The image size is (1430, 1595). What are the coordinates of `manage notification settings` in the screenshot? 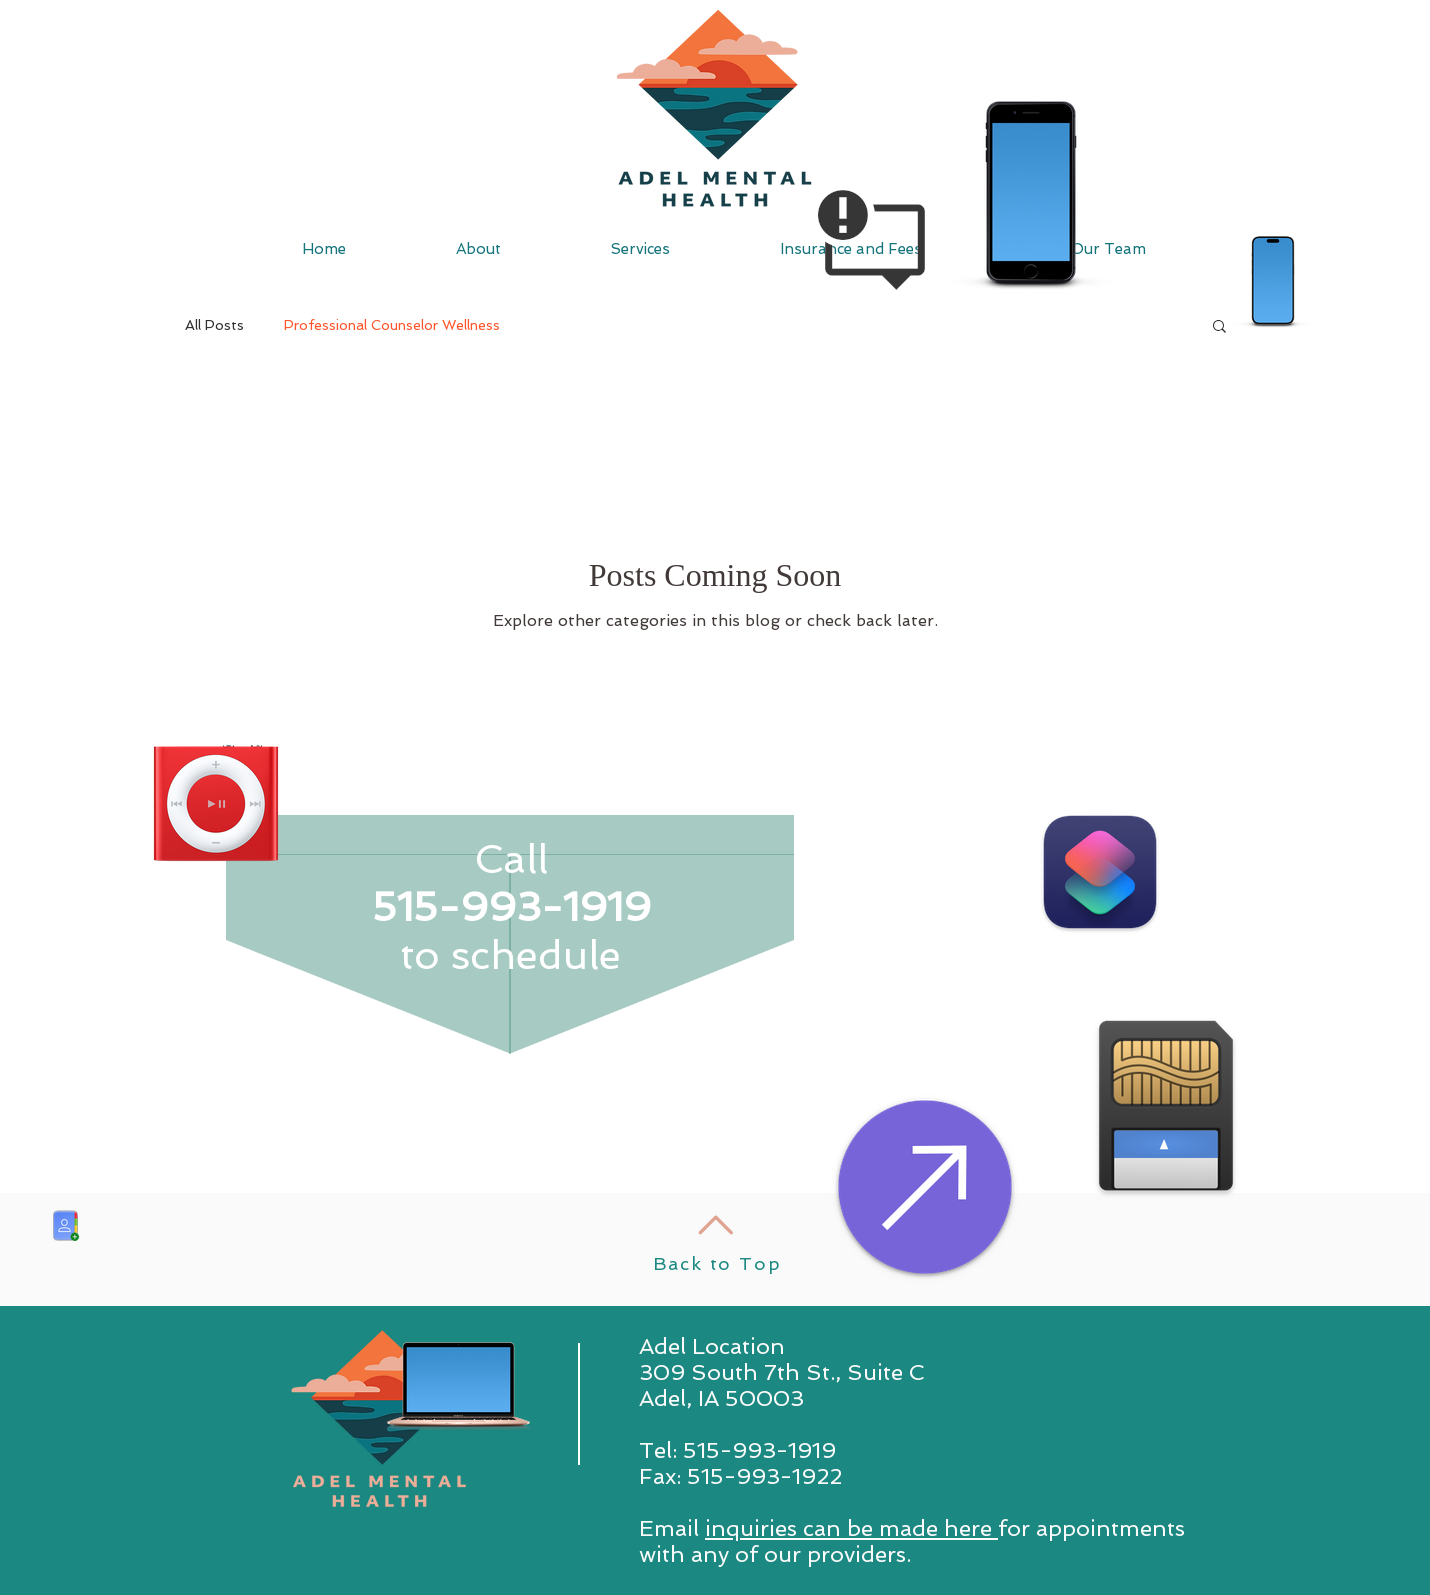 It's located at (875, 240).